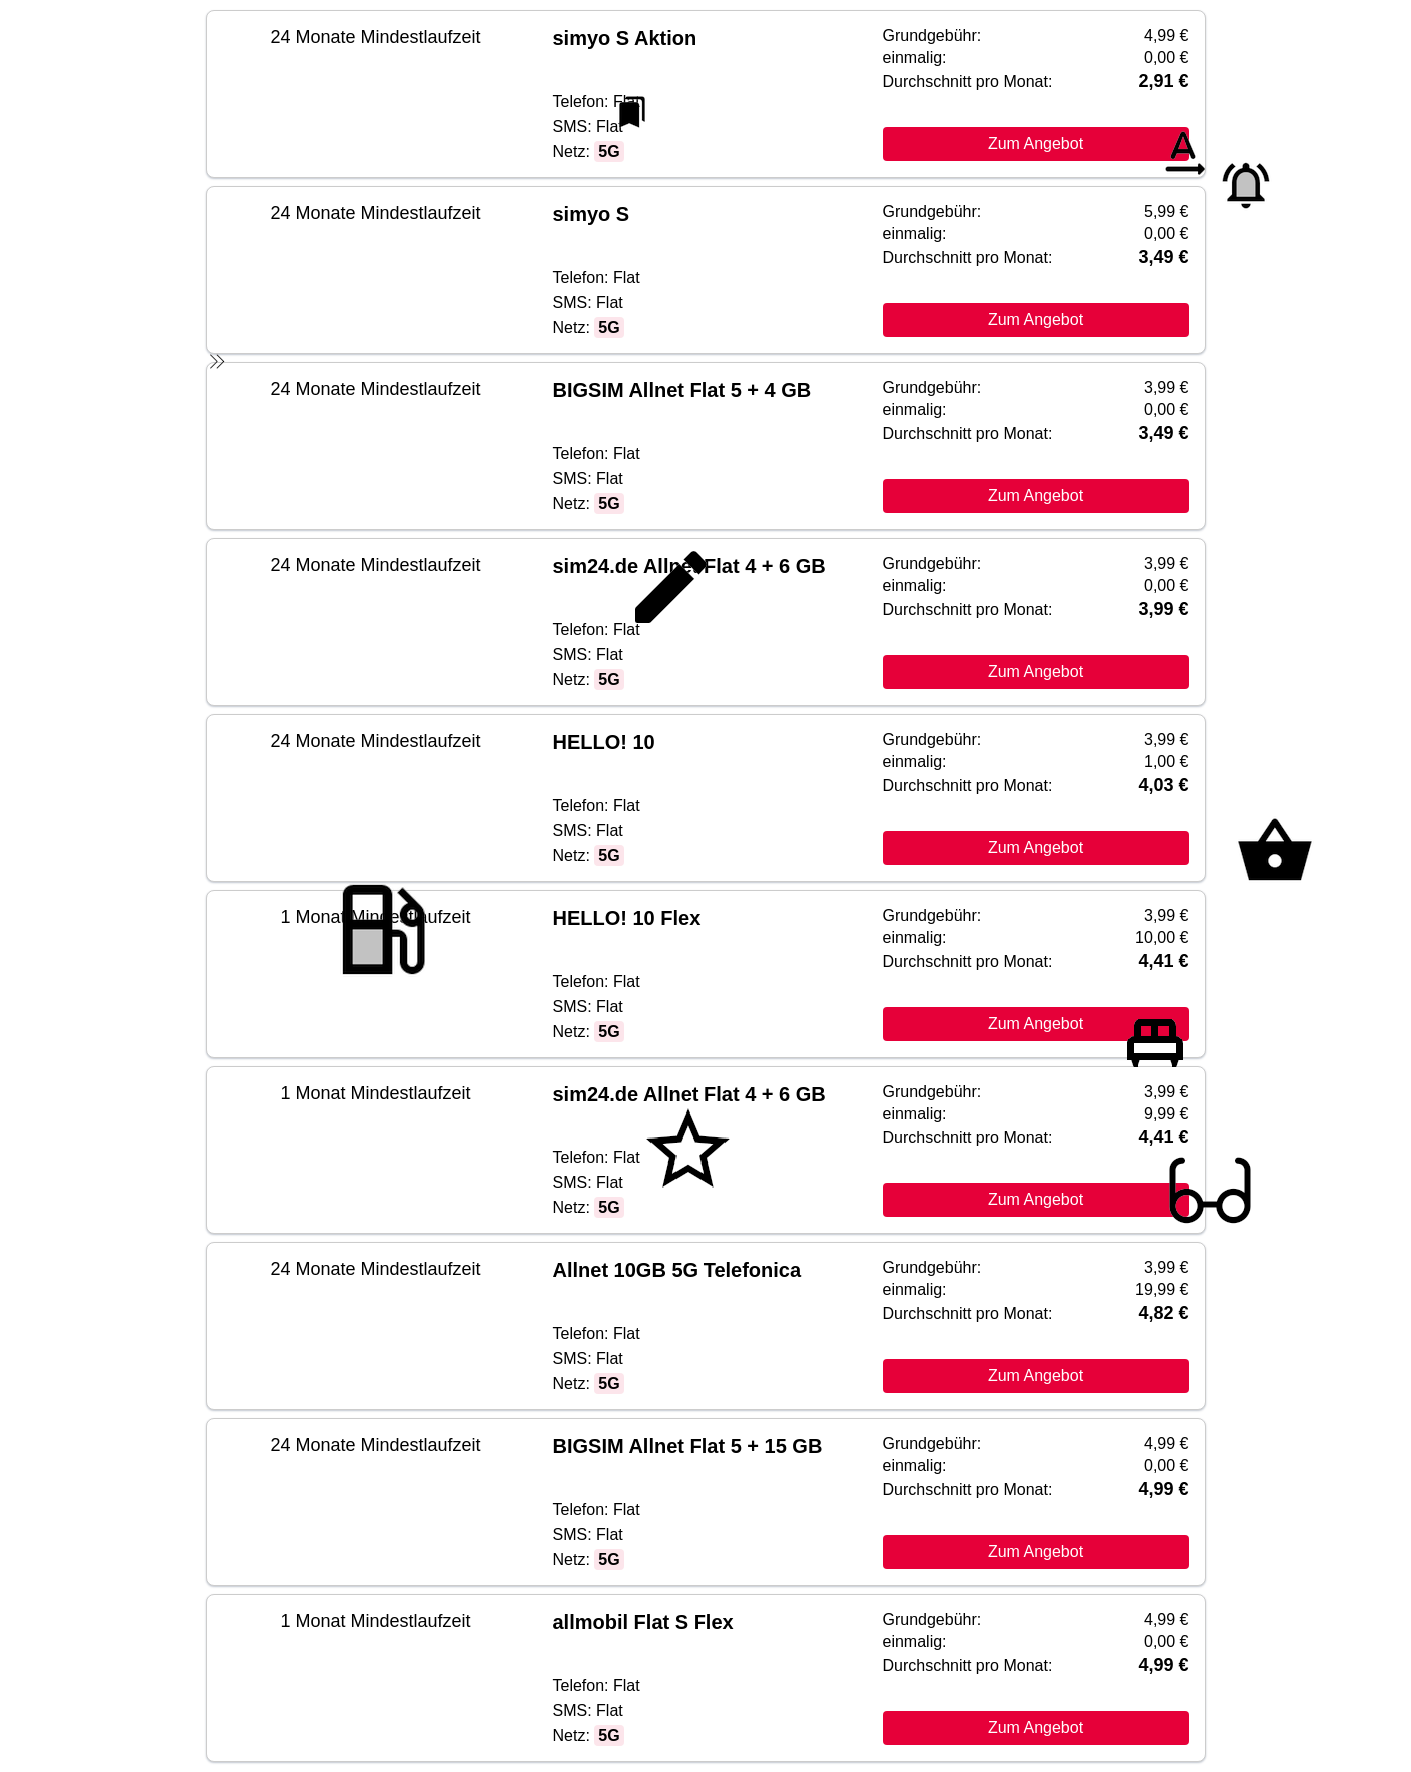  I want to click on toggle reading mode or reader view, so click(1210, 1192).